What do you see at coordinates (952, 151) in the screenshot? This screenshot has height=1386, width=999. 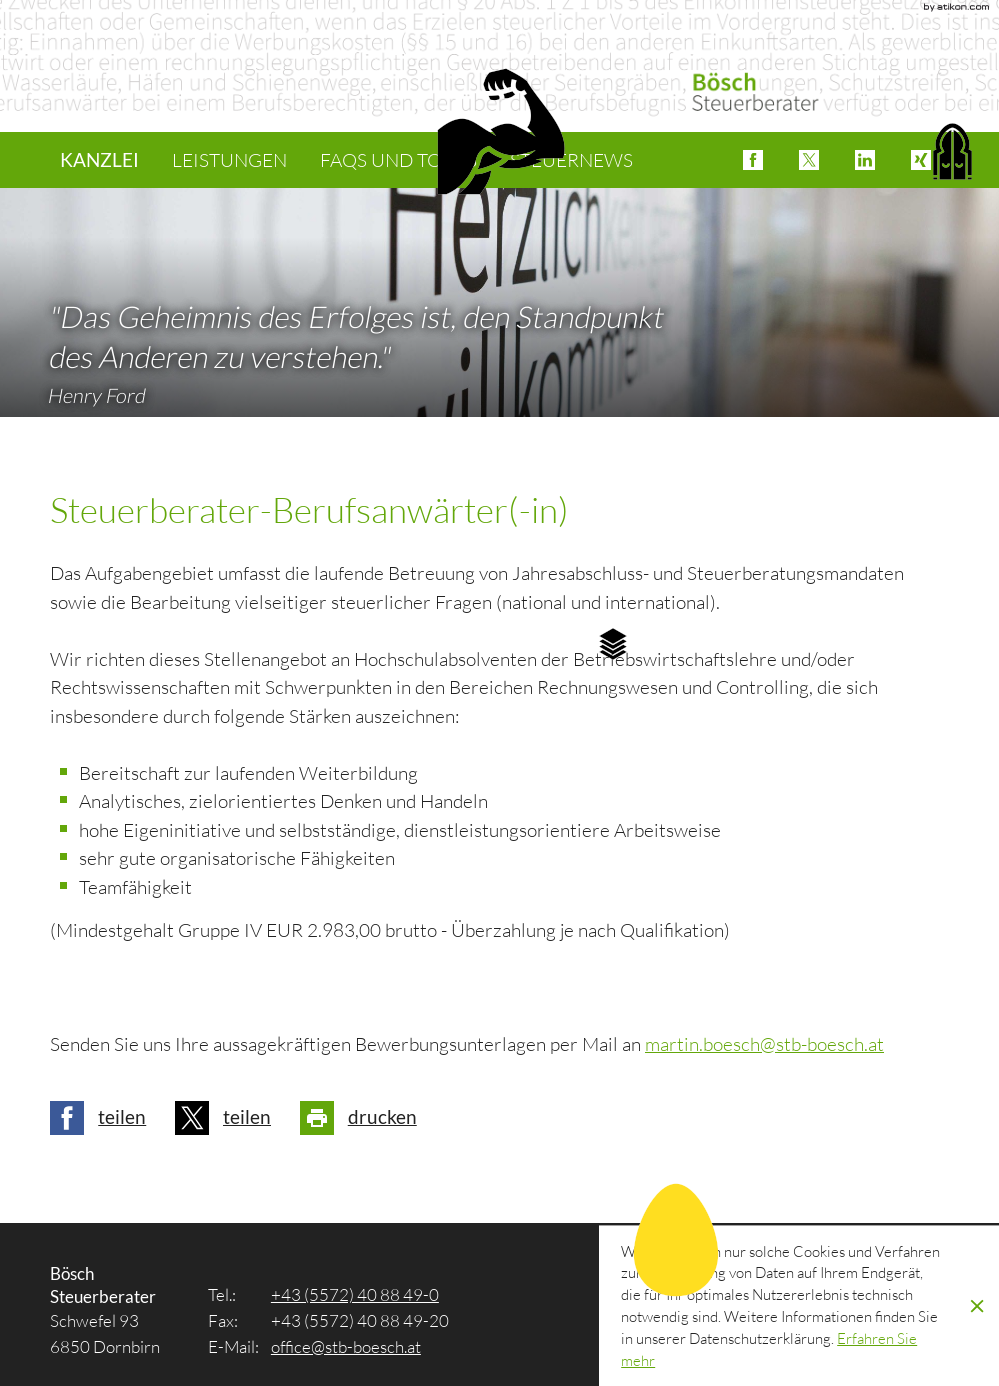 I see `enter a palace or themed location` at bounding box center [952, 151].